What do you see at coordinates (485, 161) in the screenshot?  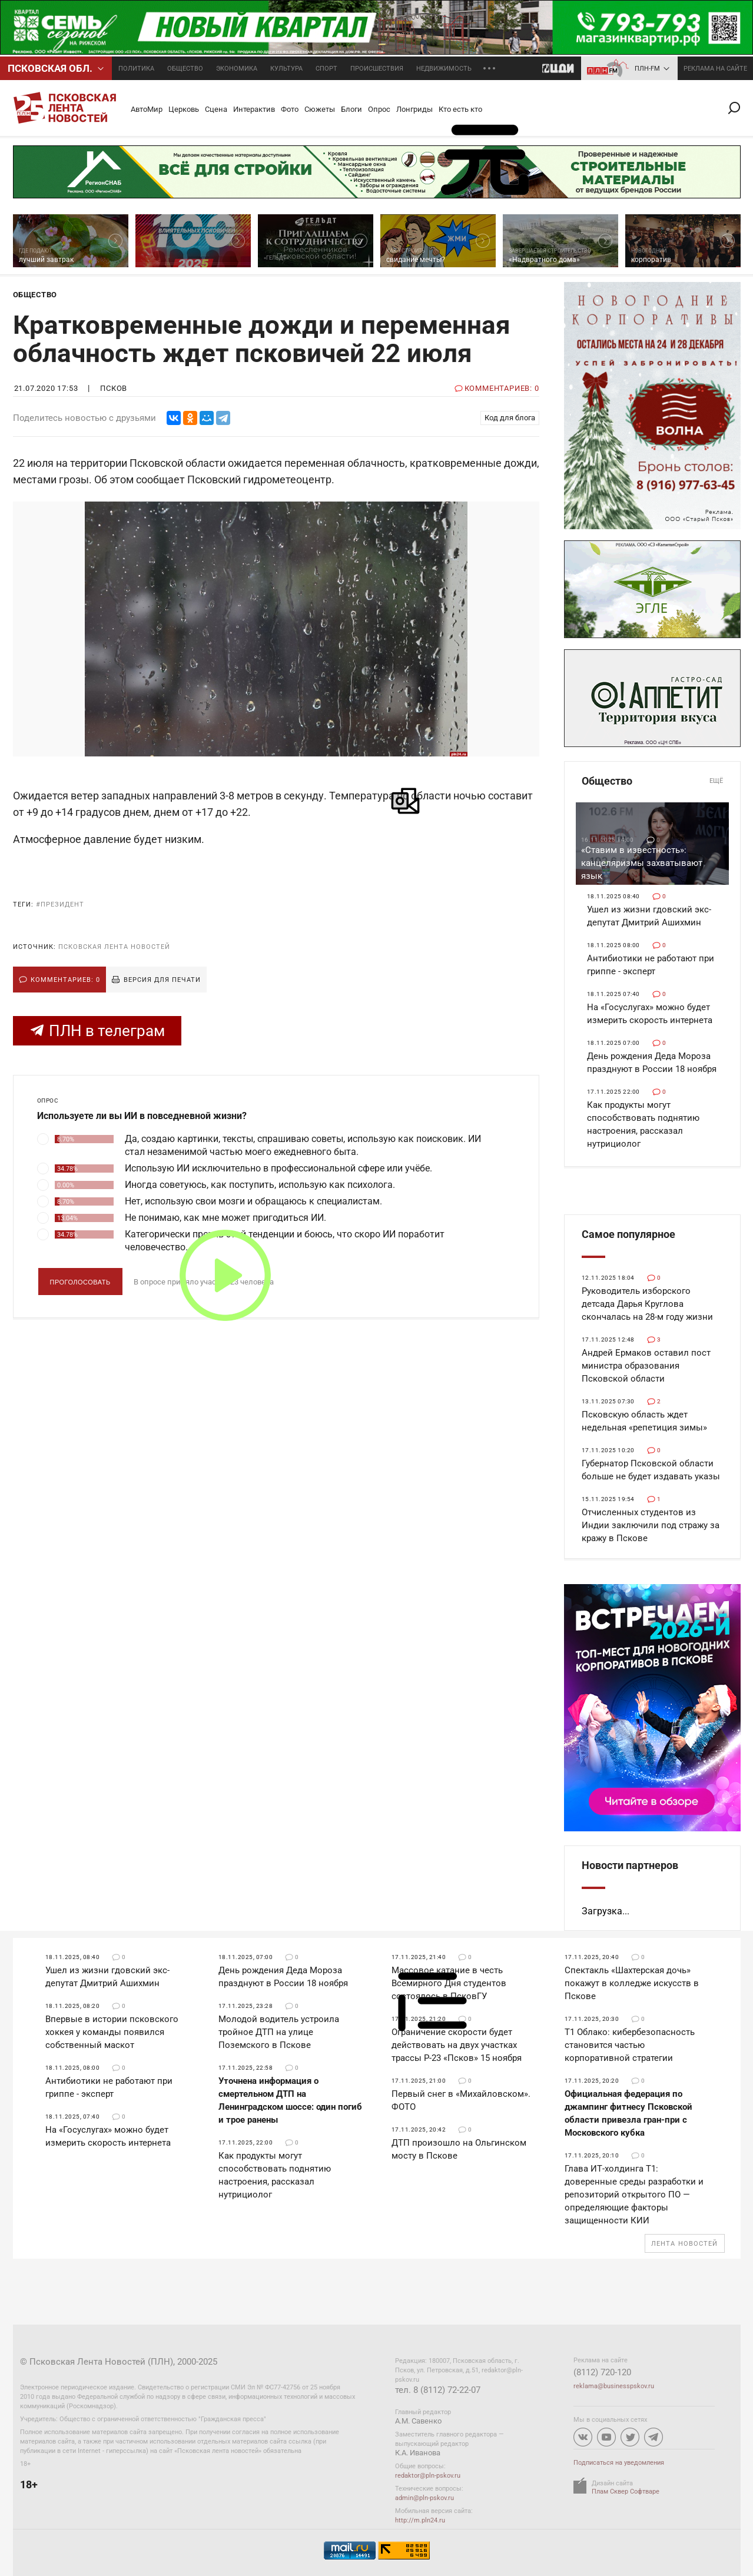 I see `indicates chinese yuan currency` at bounding box center [485, 161].